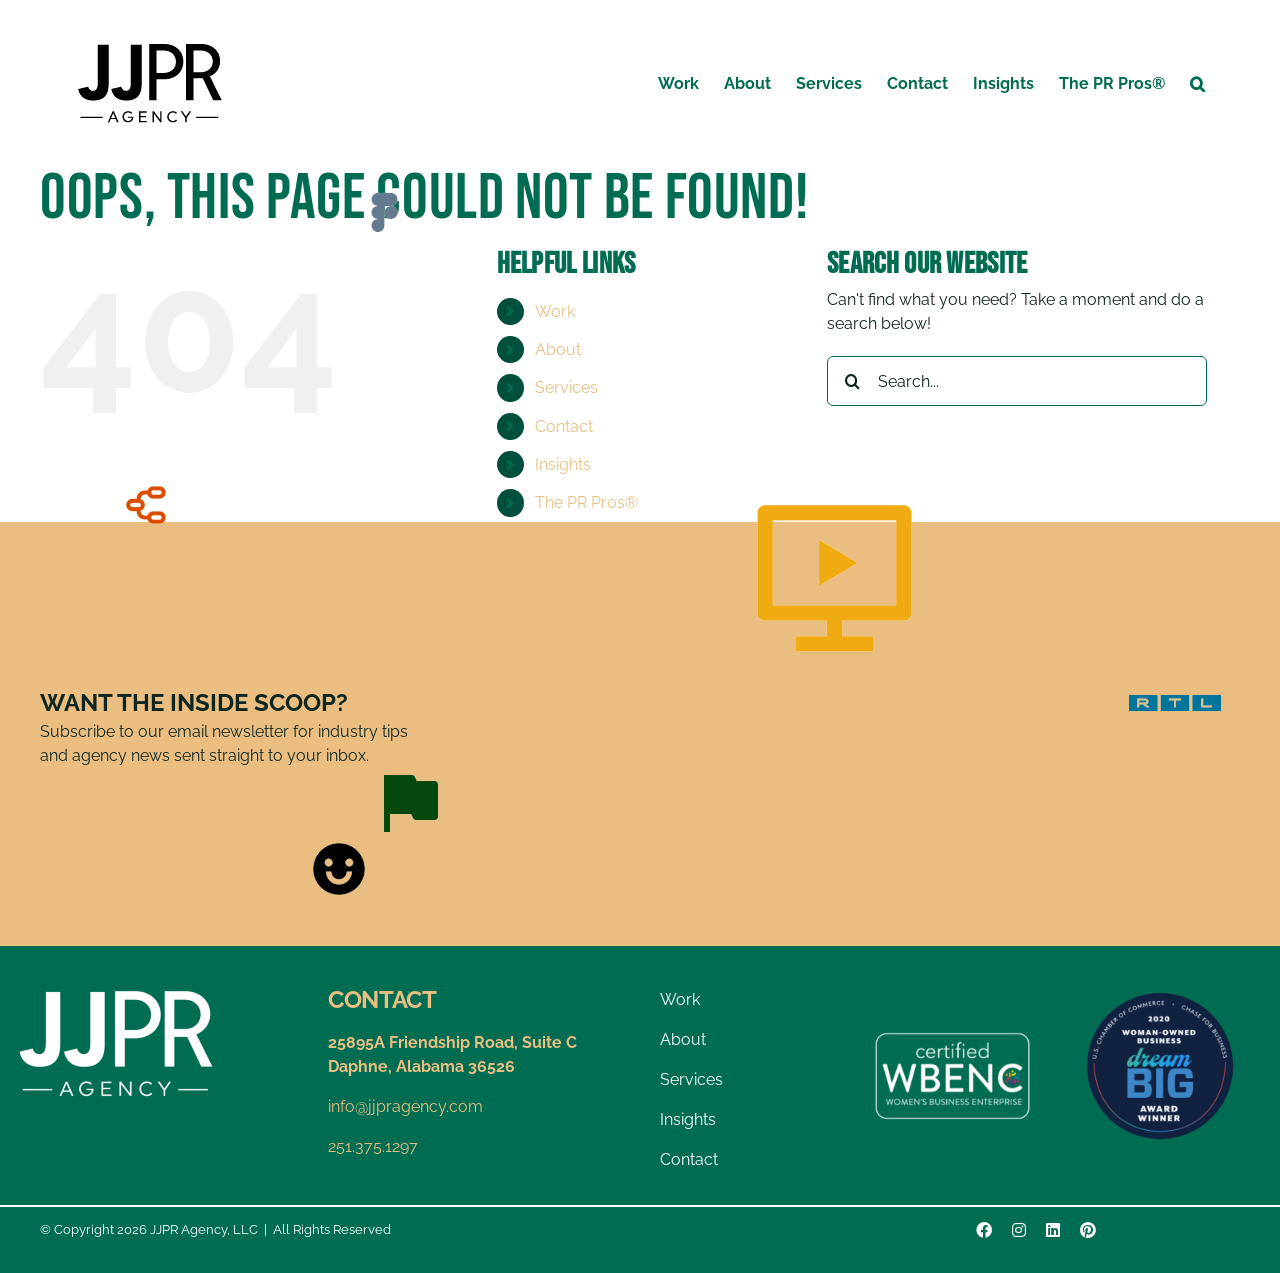 The height and width of the screenshot is (1273, 1280). I want to click on flag or mark an item for follow-up, so click(411, 802).